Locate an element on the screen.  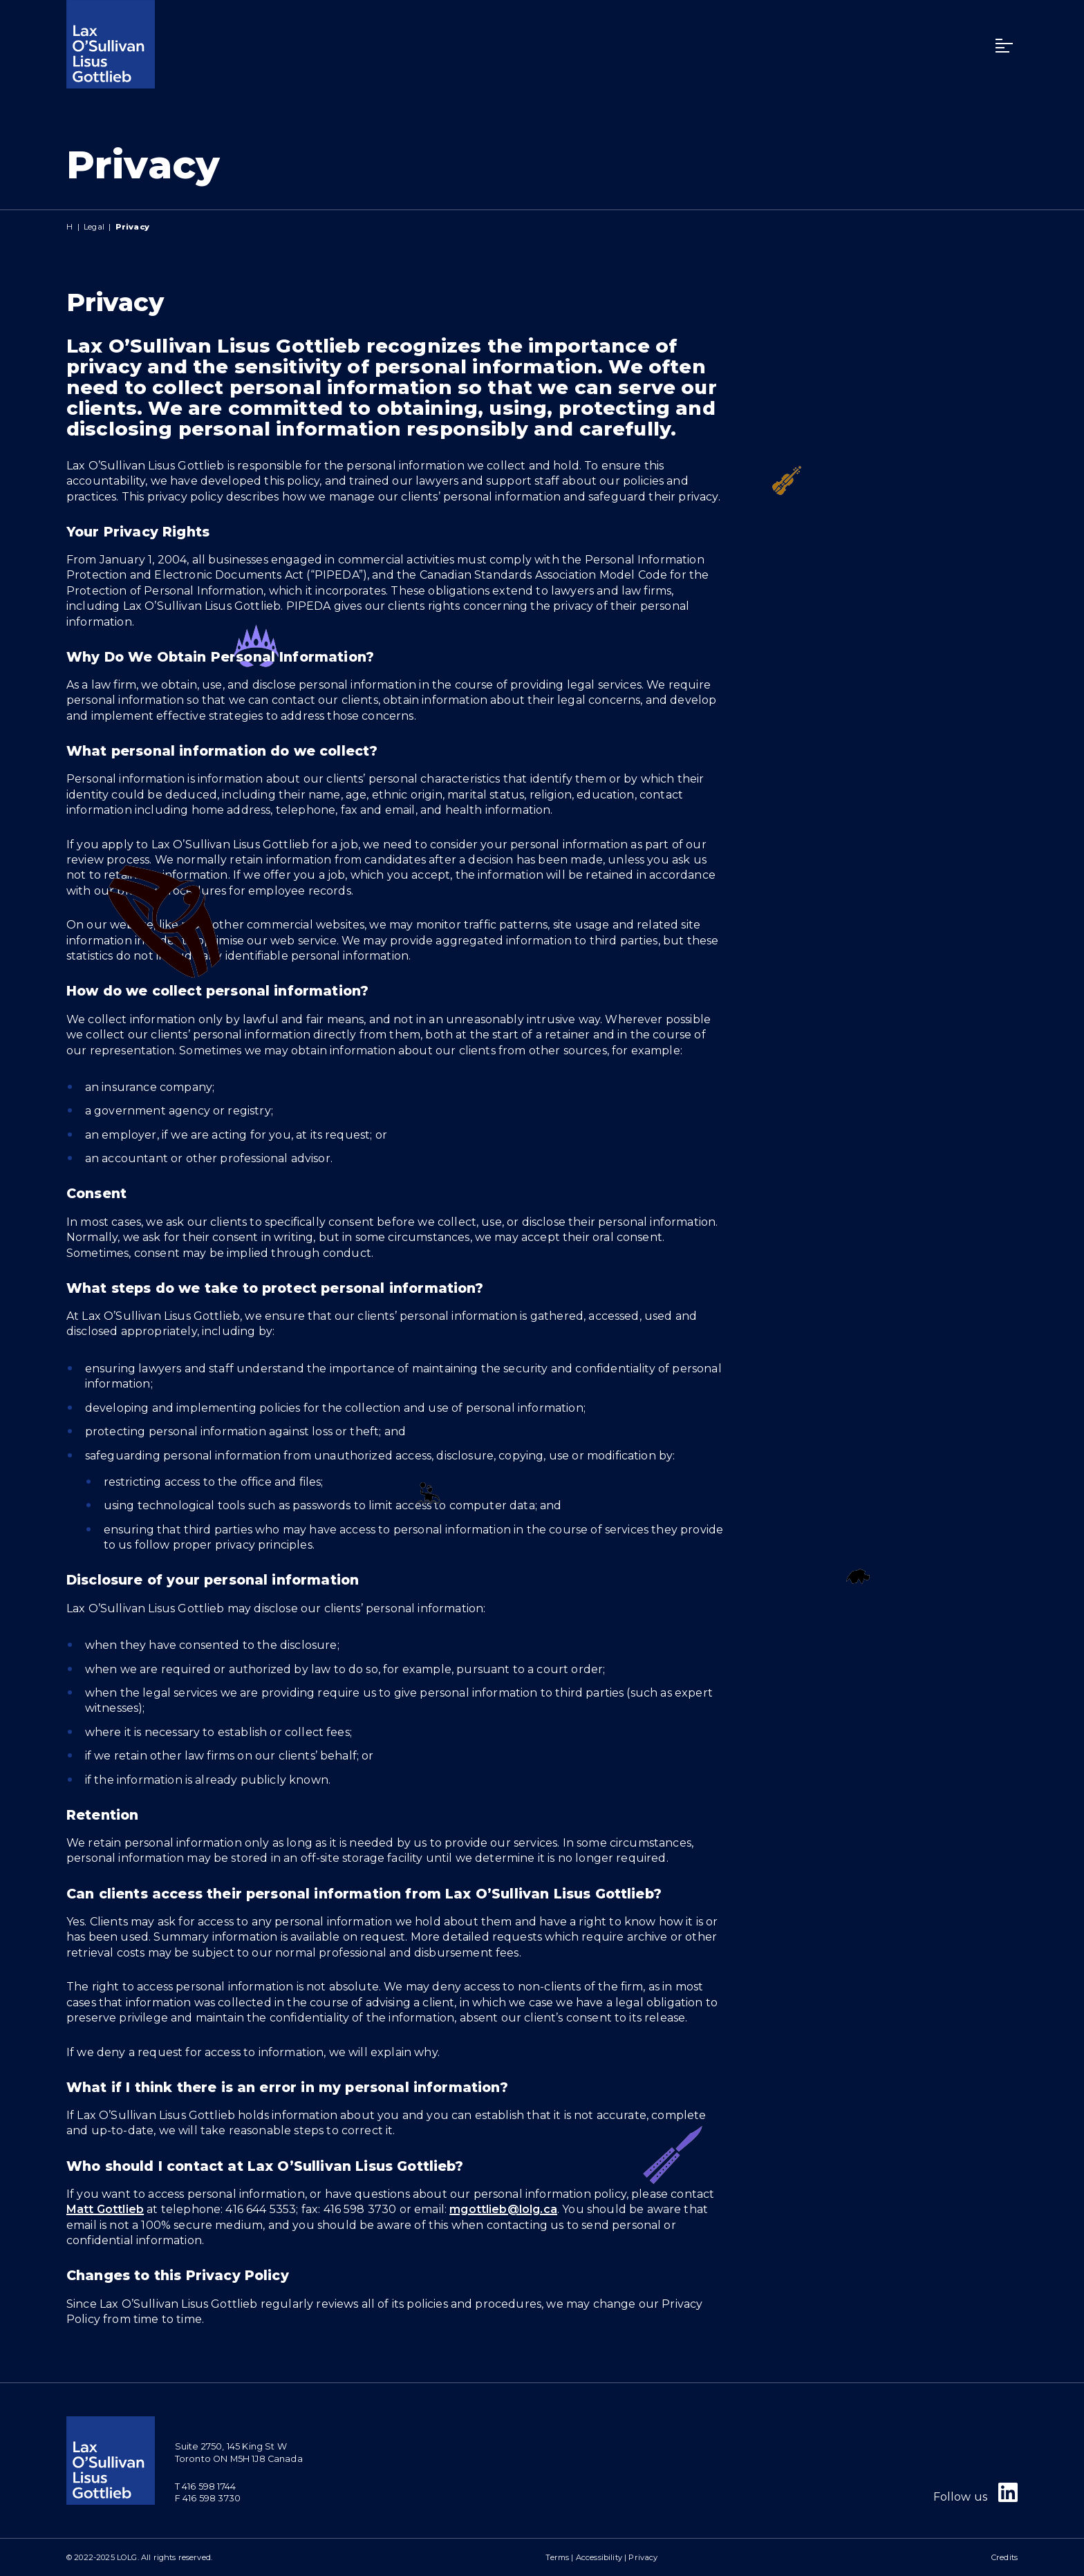
select switzerland as country or region is located at coordinates (858, 1576).